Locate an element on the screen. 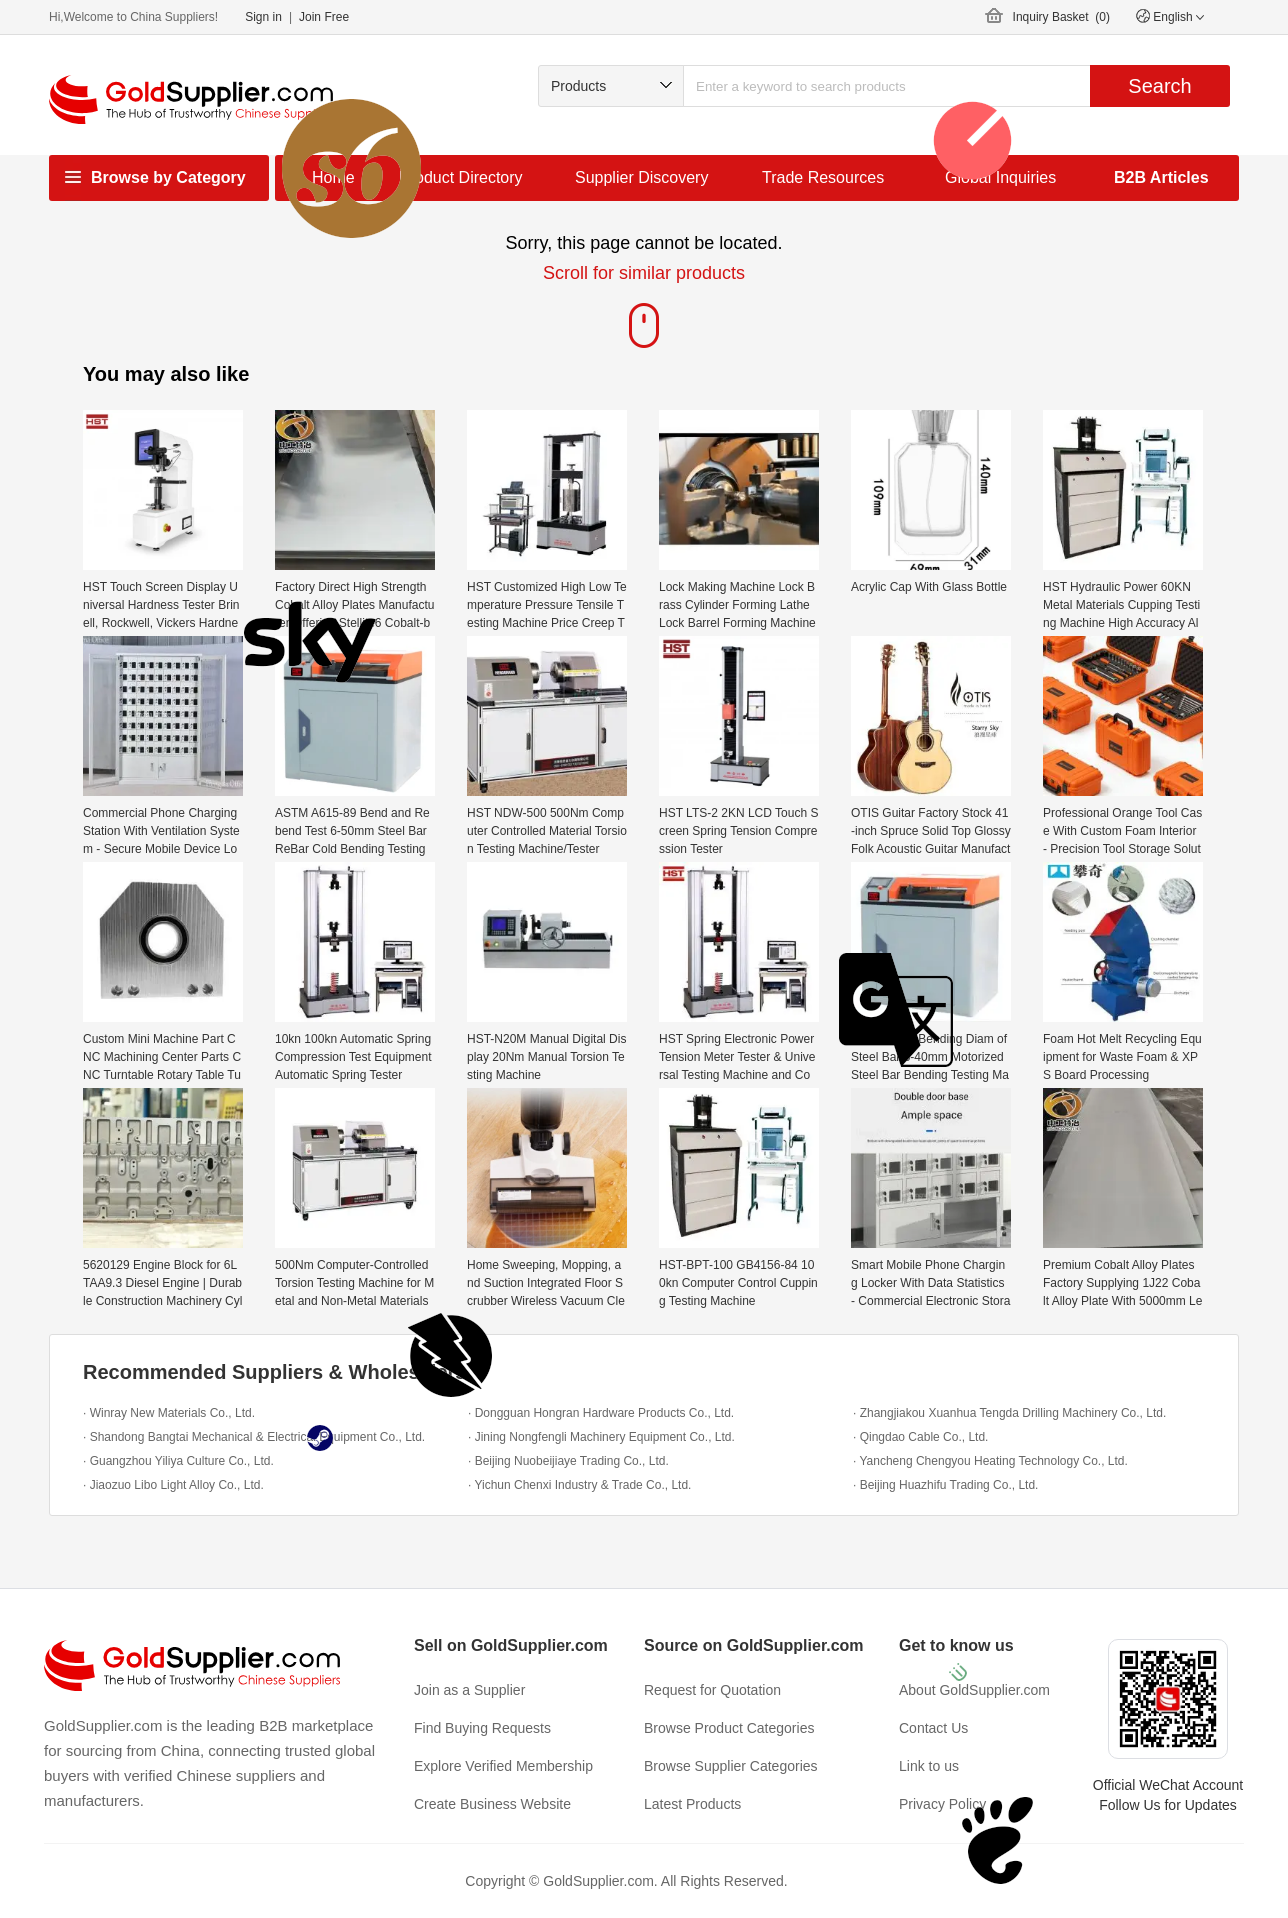  visit Society6 website or app is located at coordinates (351, 168).